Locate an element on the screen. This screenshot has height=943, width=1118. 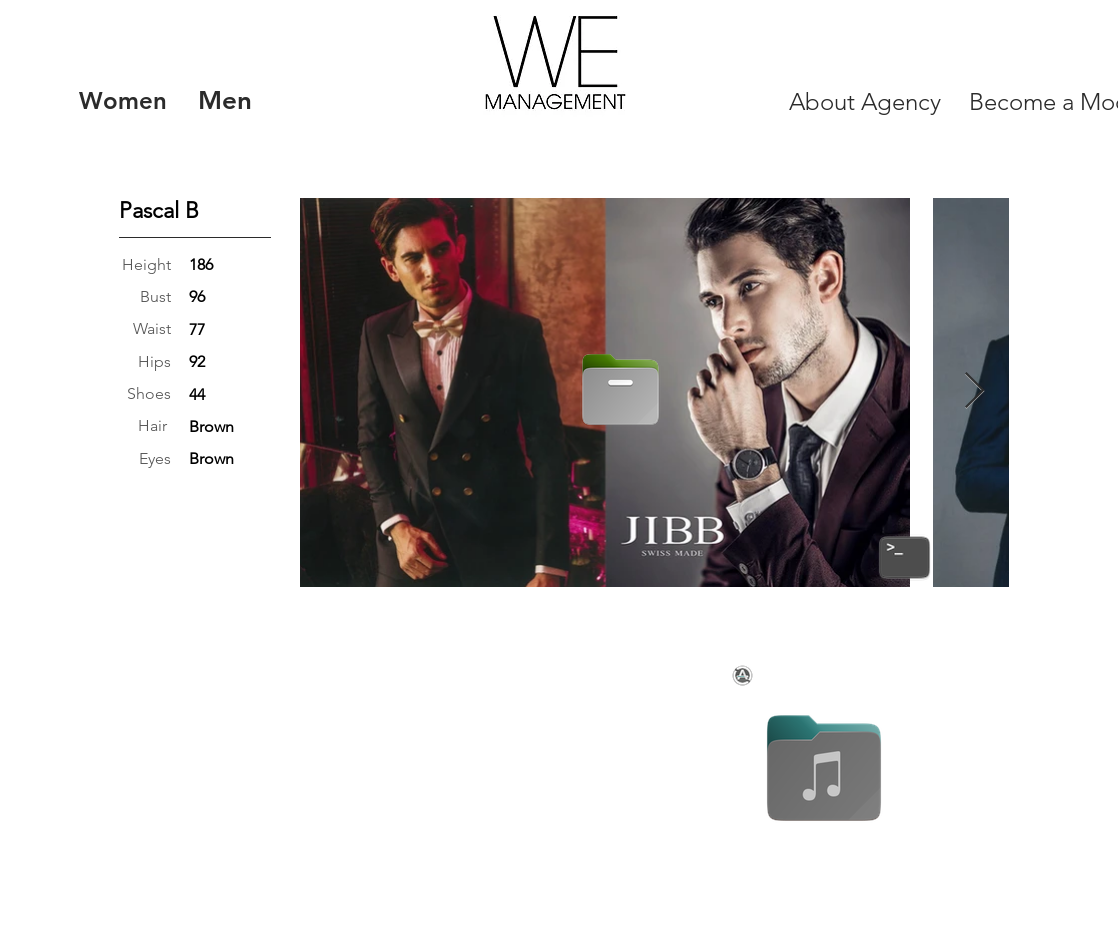
check for available software updates is located at coordinates (742, 675).